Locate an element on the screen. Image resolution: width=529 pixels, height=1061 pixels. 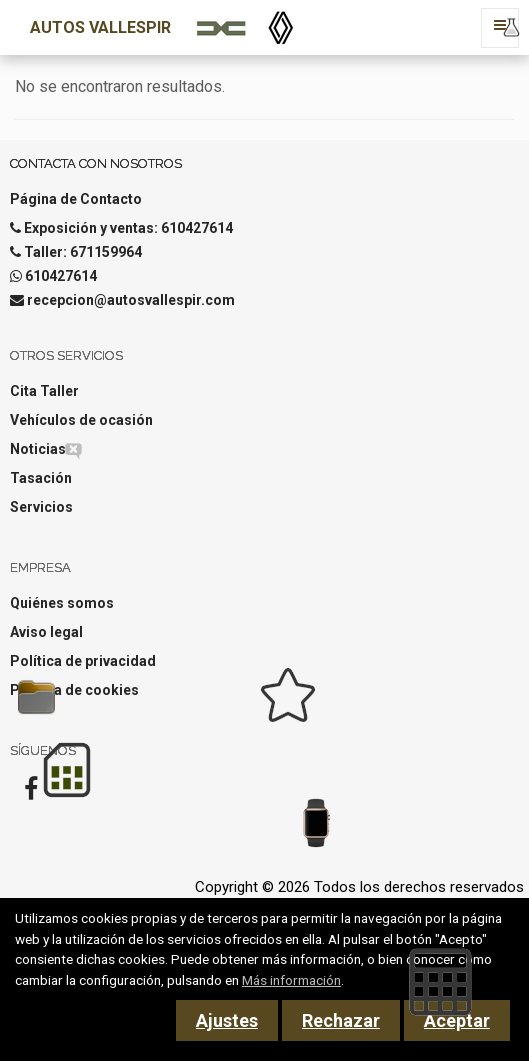
access your favorites is located at coordinates (288, 695).